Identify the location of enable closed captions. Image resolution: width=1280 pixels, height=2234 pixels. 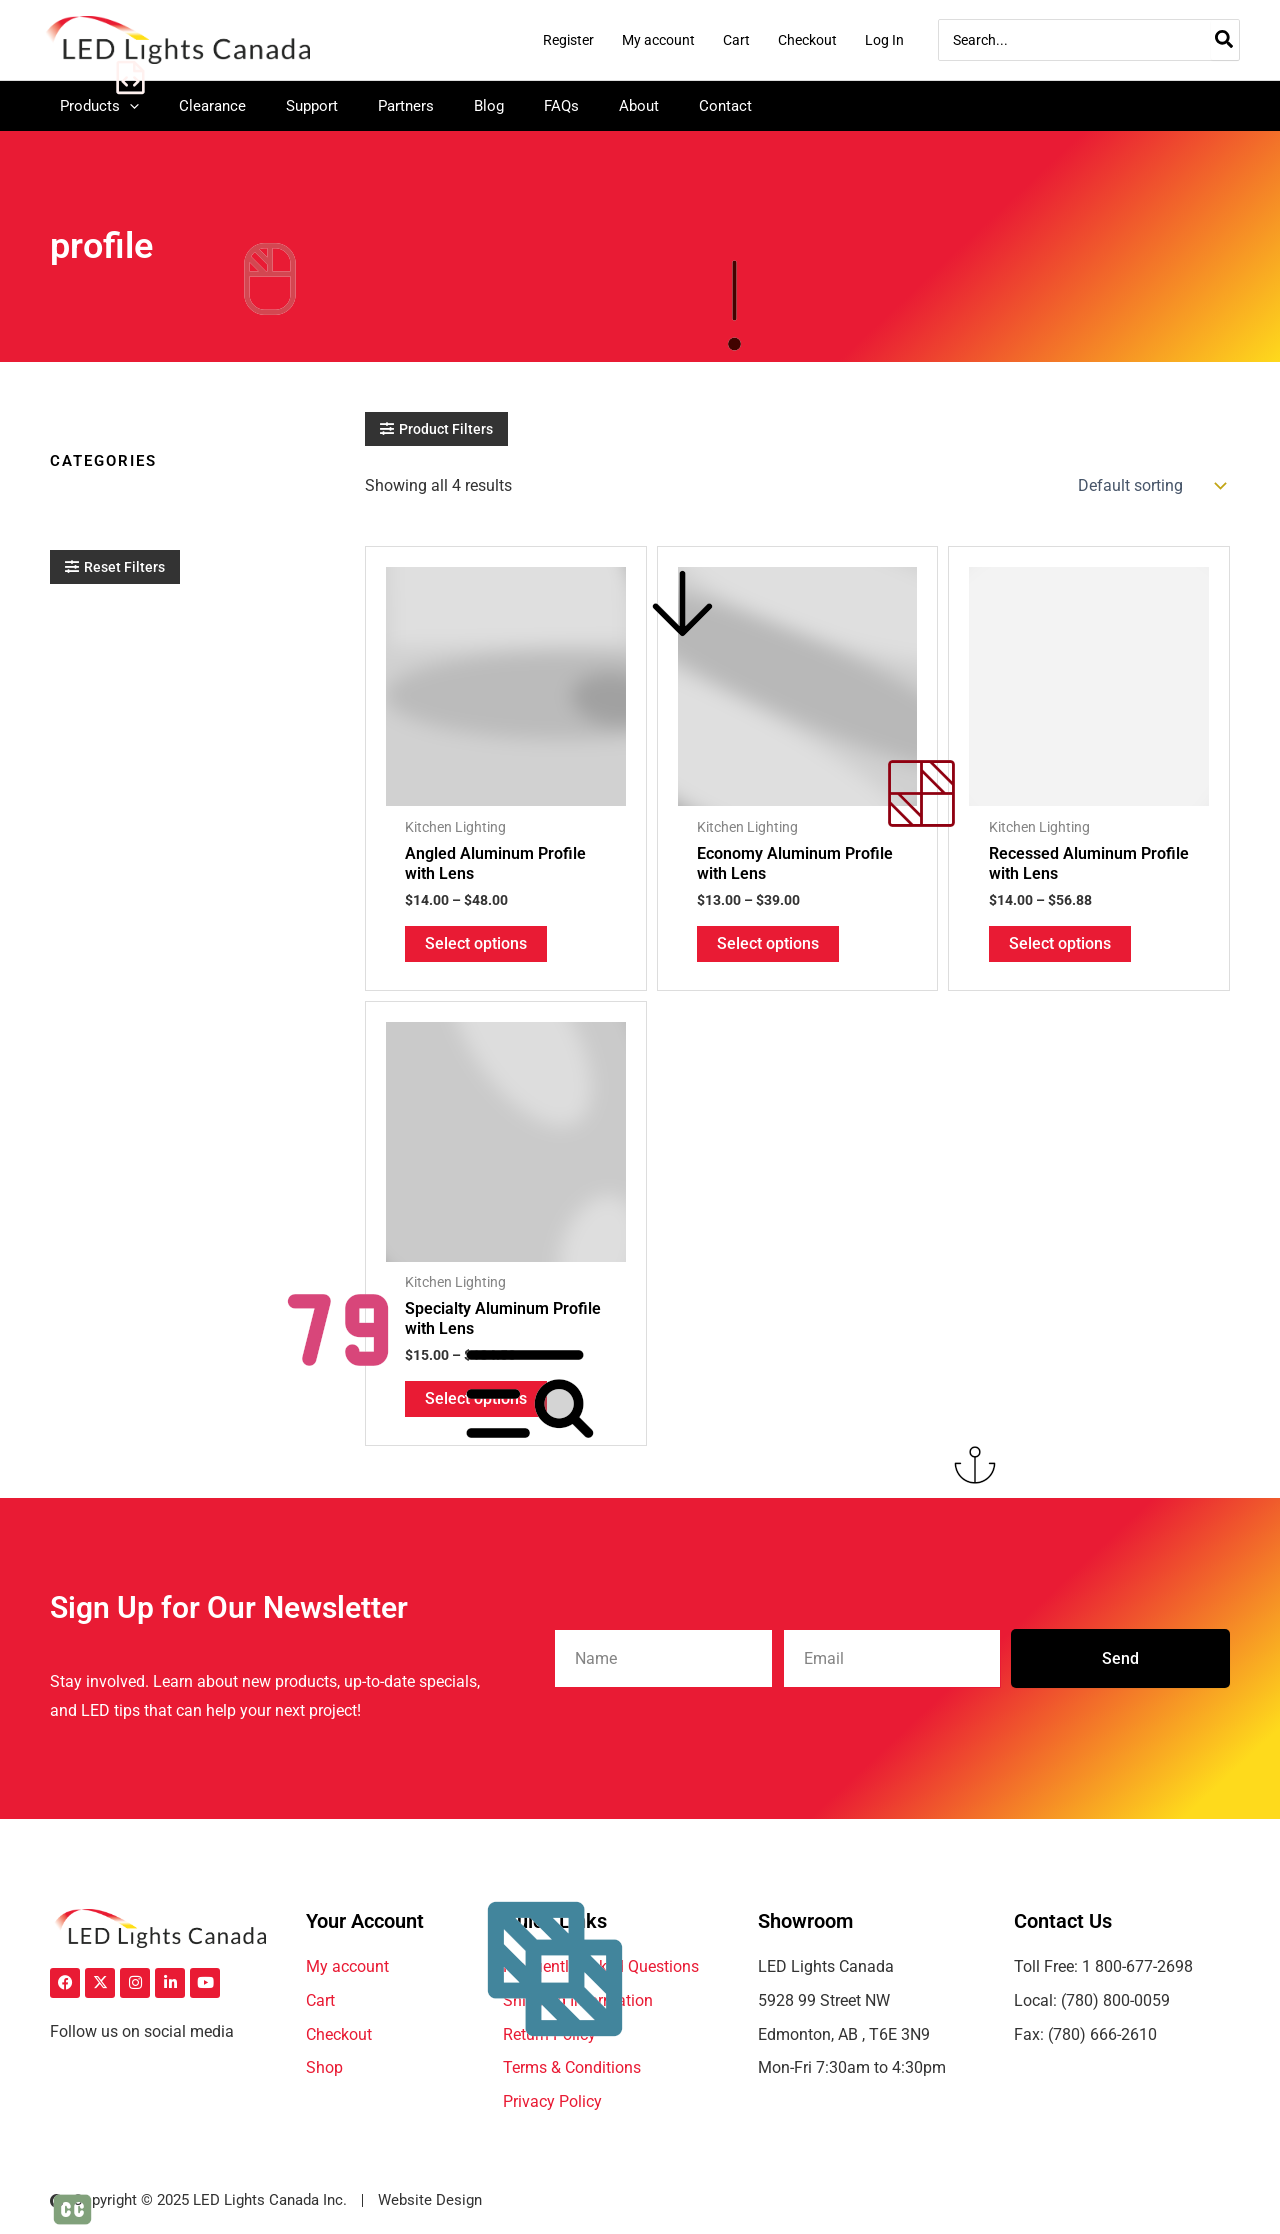
(72, 2209).